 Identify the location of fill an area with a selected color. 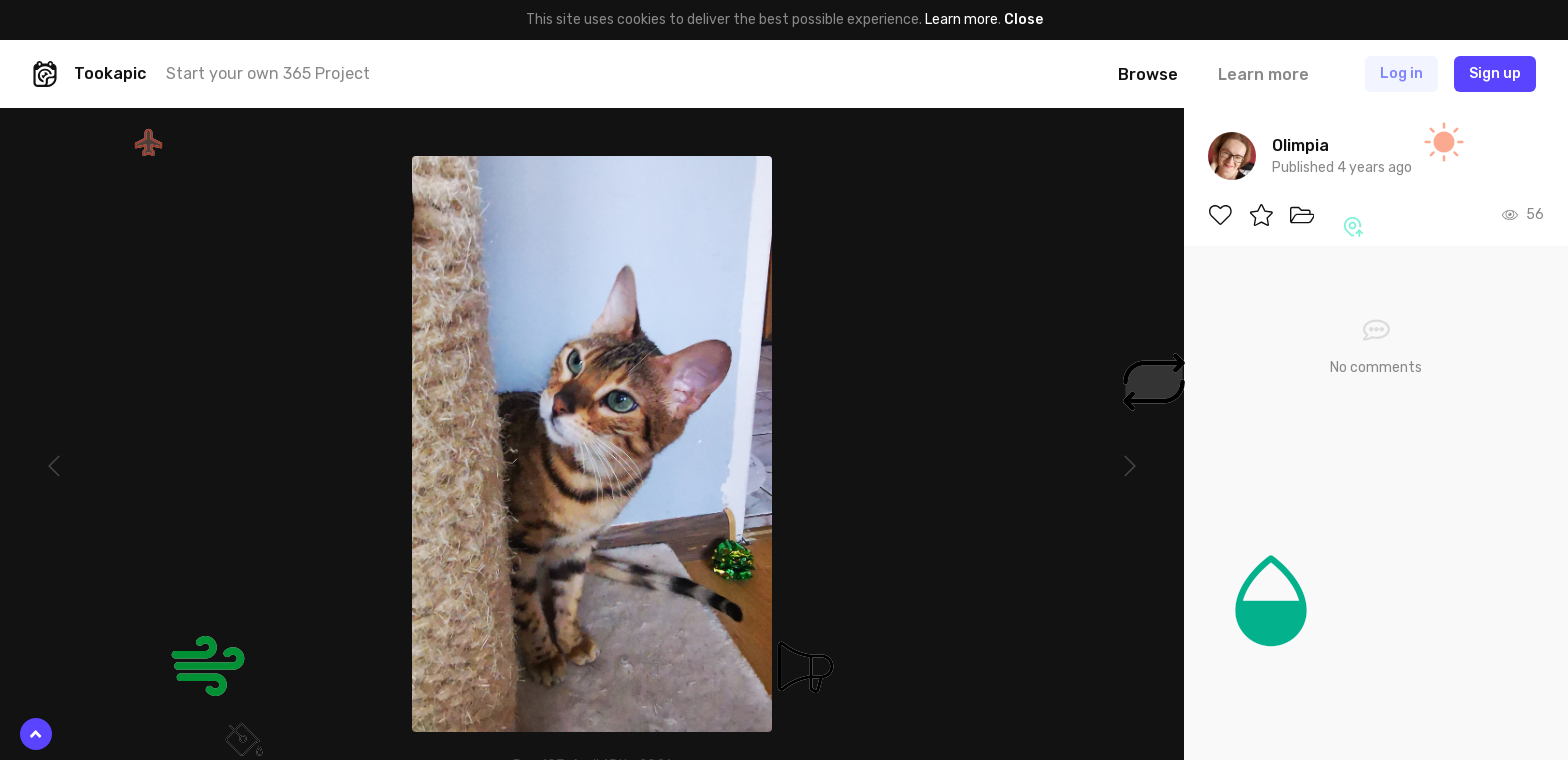
(243, 740).